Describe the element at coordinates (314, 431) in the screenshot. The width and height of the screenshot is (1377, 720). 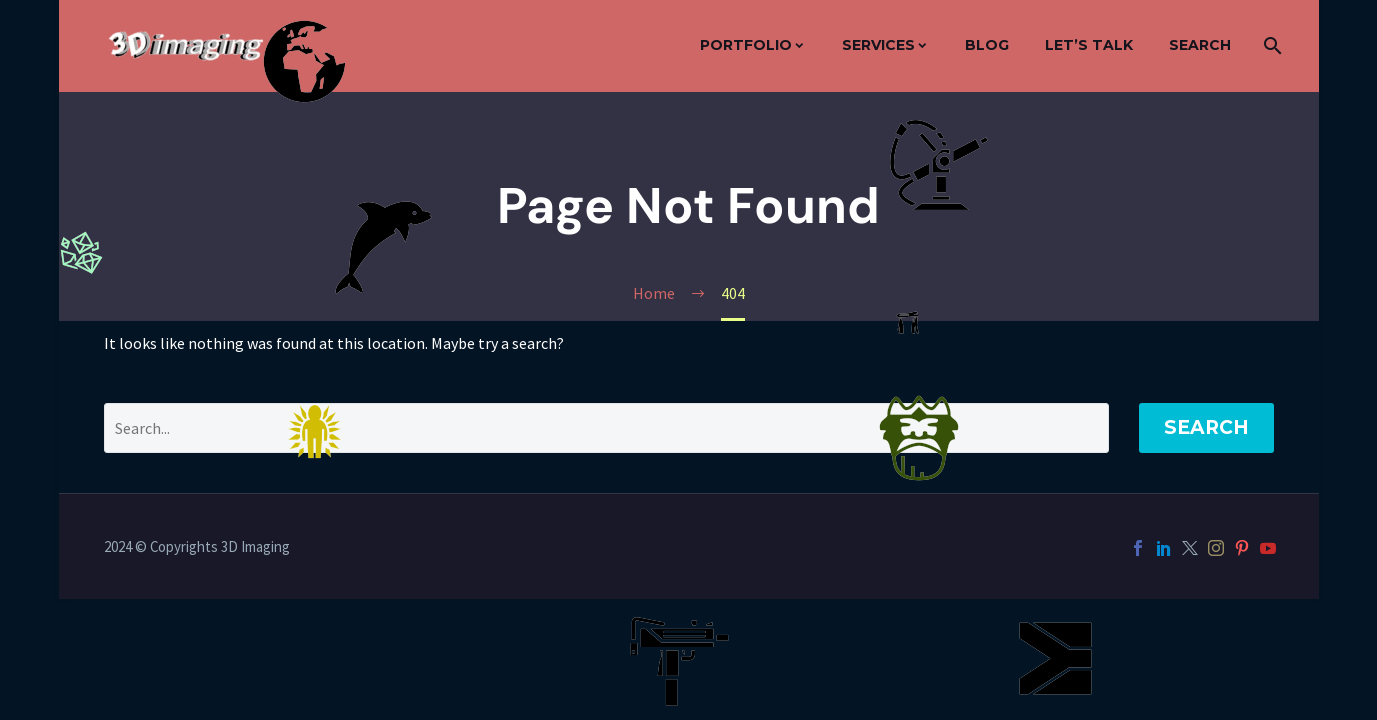
I see `activate frost aura ability` at that location.